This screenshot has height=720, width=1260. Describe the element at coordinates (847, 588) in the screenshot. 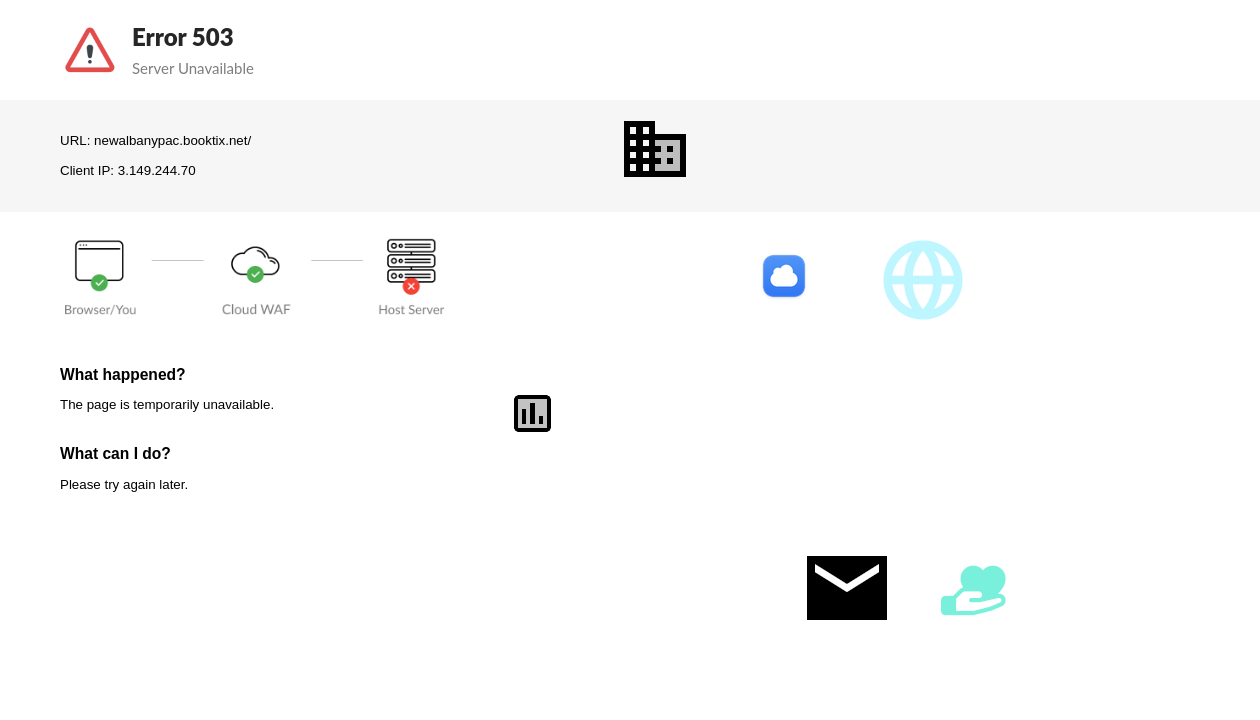

I see `access your email inbox` at that location.